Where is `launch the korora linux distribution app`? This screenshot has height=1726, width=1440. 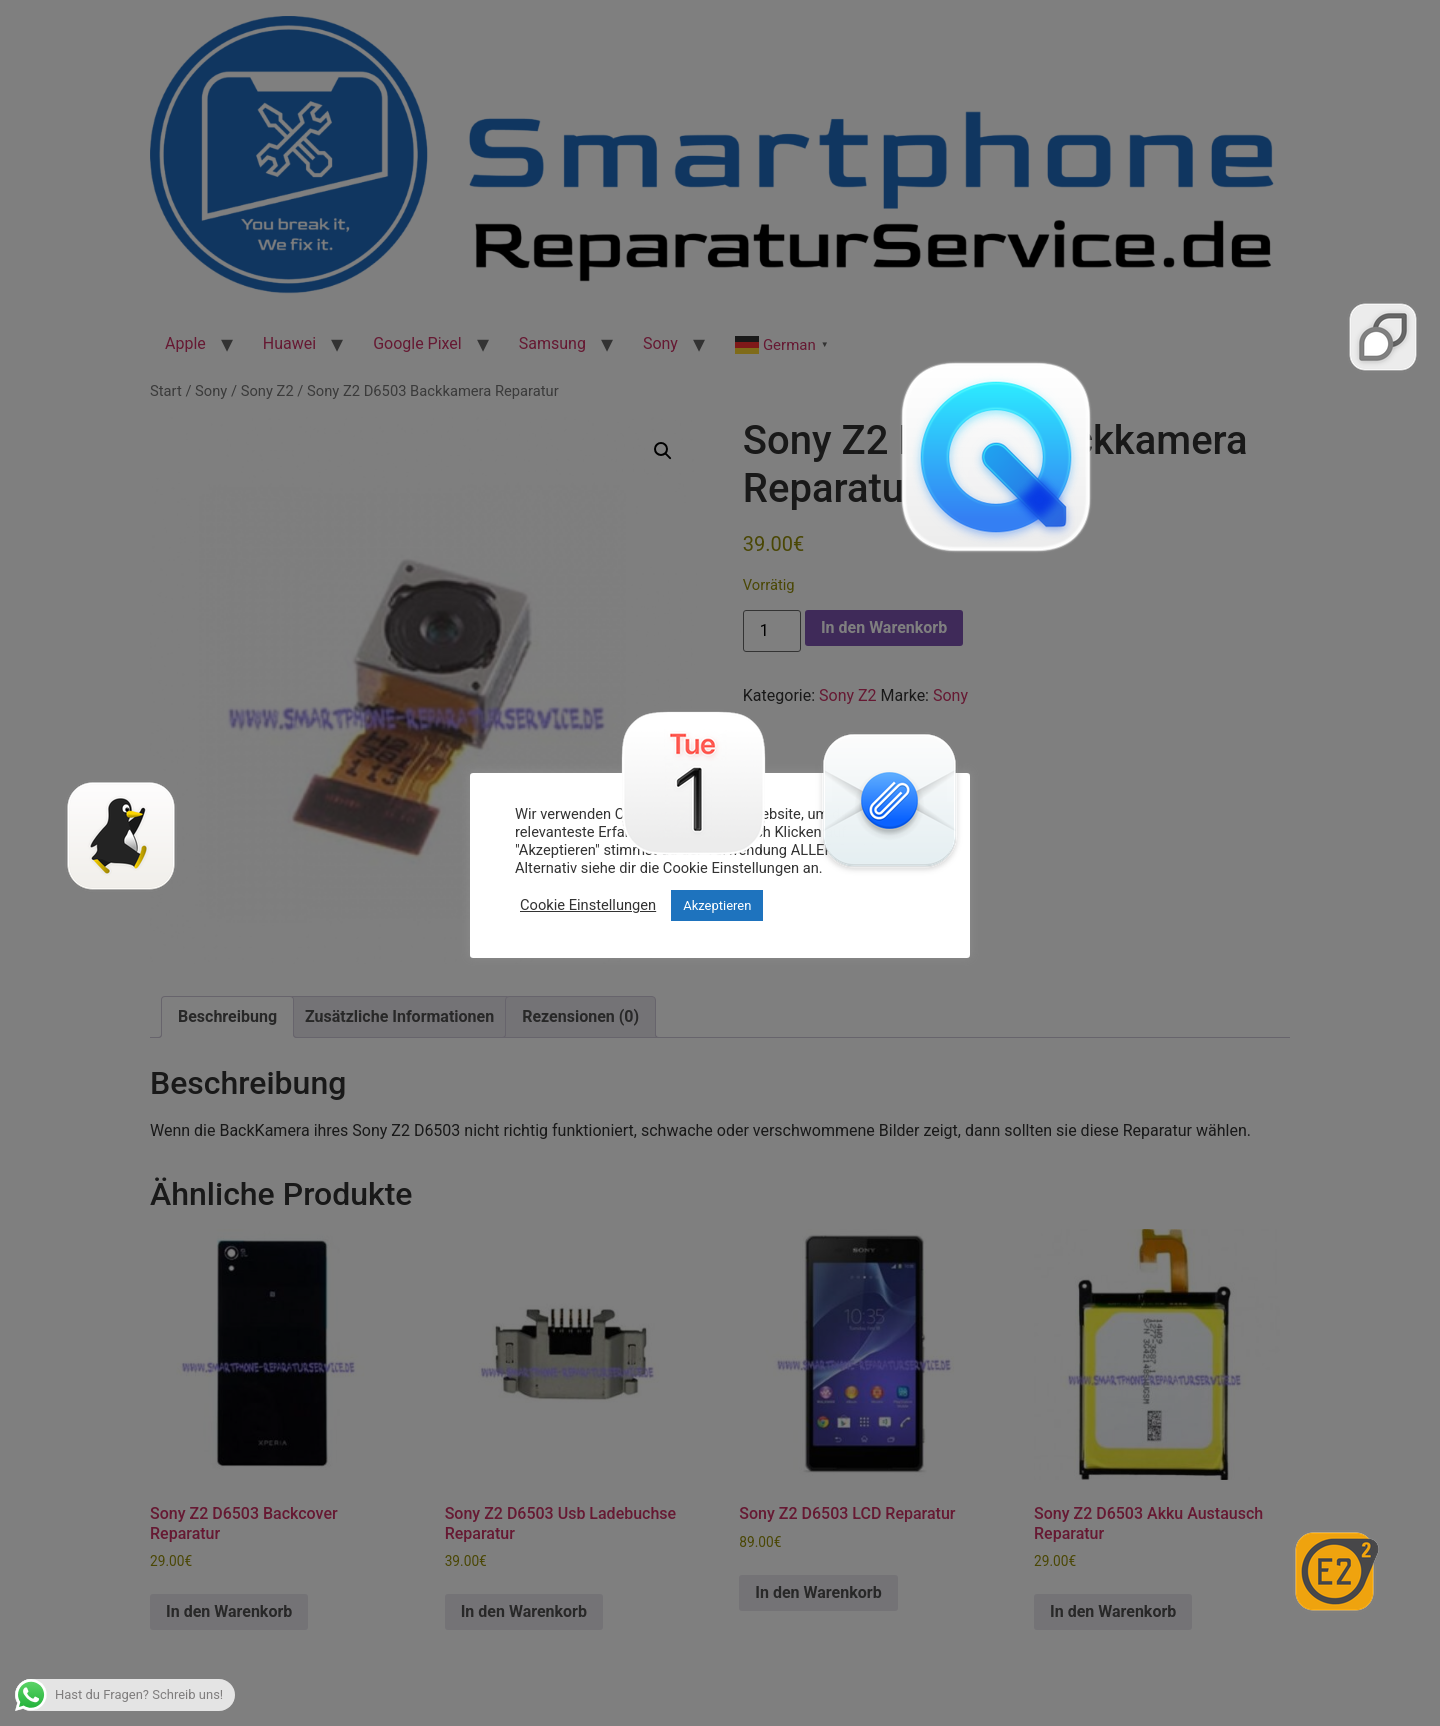
launch the korora linux distribution app is located at coordinates (1383, 337).